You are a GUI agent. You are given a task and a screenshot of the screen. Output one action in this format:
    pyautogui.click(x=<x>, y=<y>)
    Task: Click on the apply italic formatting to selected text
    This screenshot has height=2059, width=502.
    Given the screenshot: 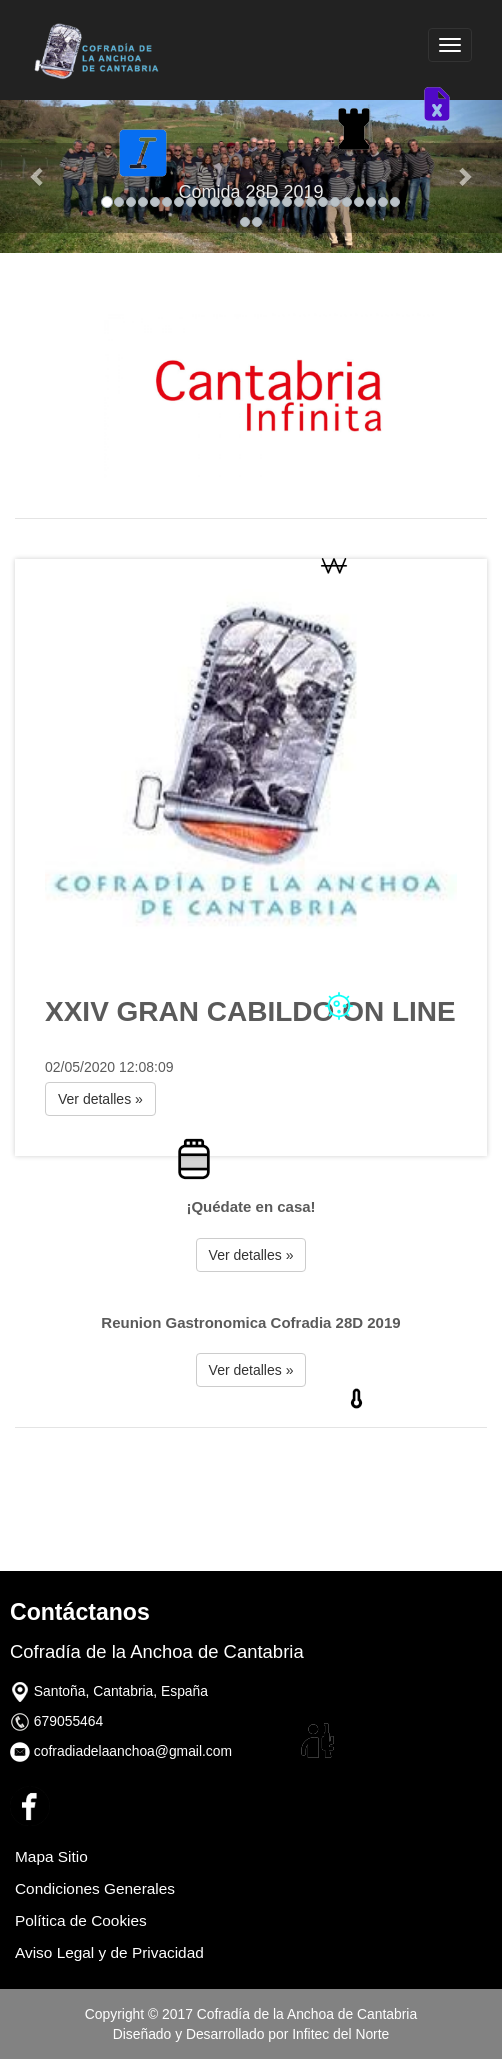 What is the action you would take?
    pyautogui.click(x=143, y=153)
    